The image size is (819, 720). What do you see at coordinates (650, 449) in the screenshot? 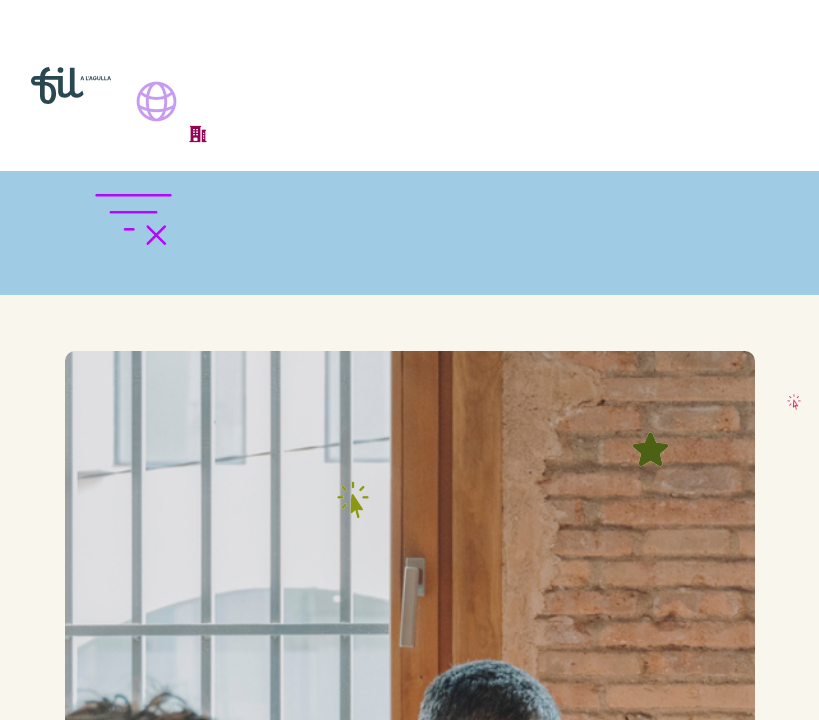
I see `add to favorites` at bounding box center [650, 449].